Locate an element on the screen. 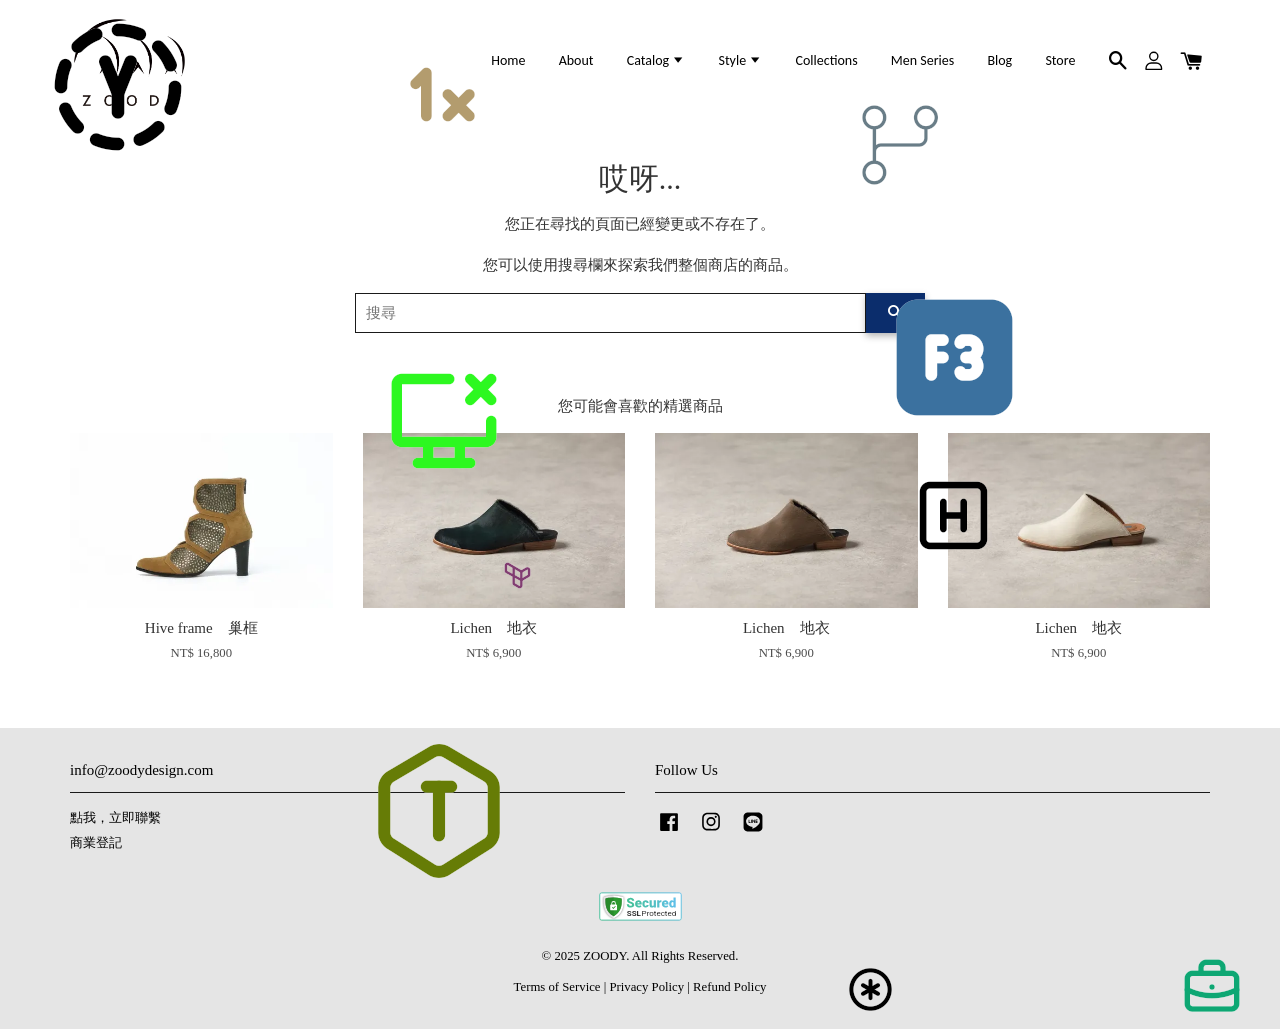 This screenshot has width=1280, height=1029. terraform by hashicorp branding or integration is located at coordinates (517, 575).